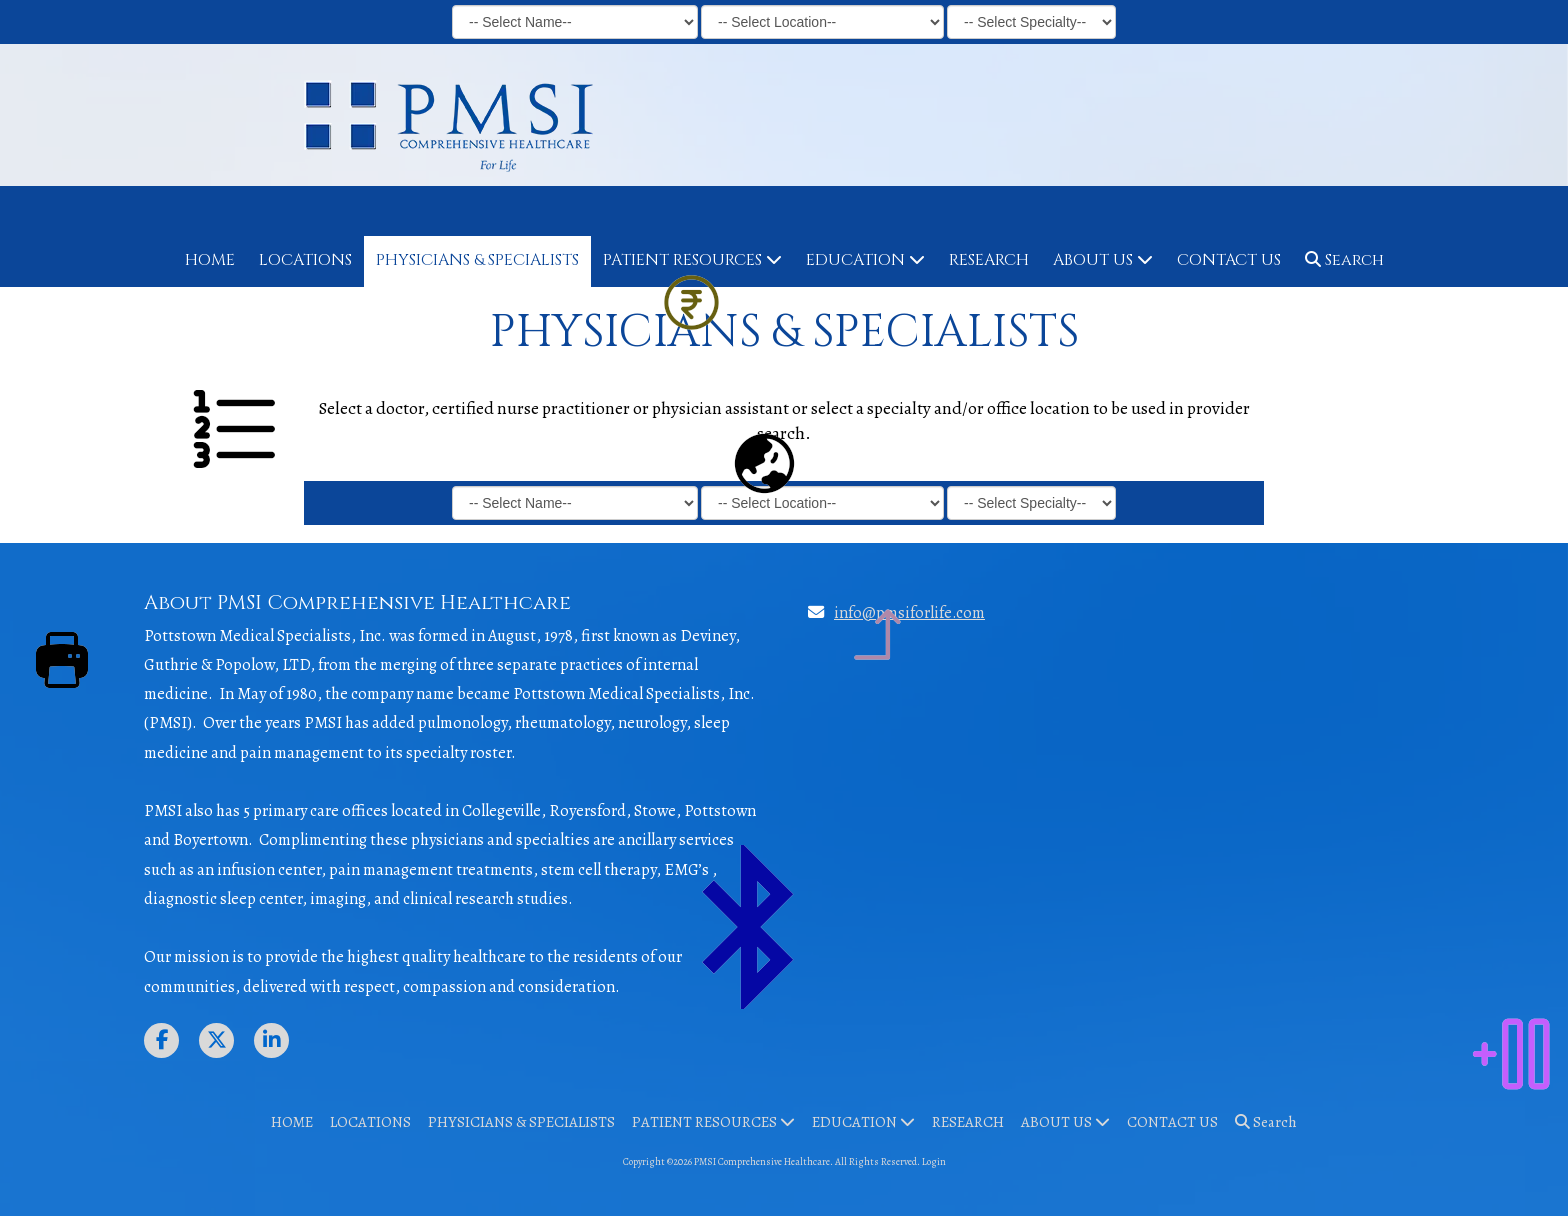 The image size is (1568, 1216). I want to click on view asia-australia region settings, so click(764, 463).